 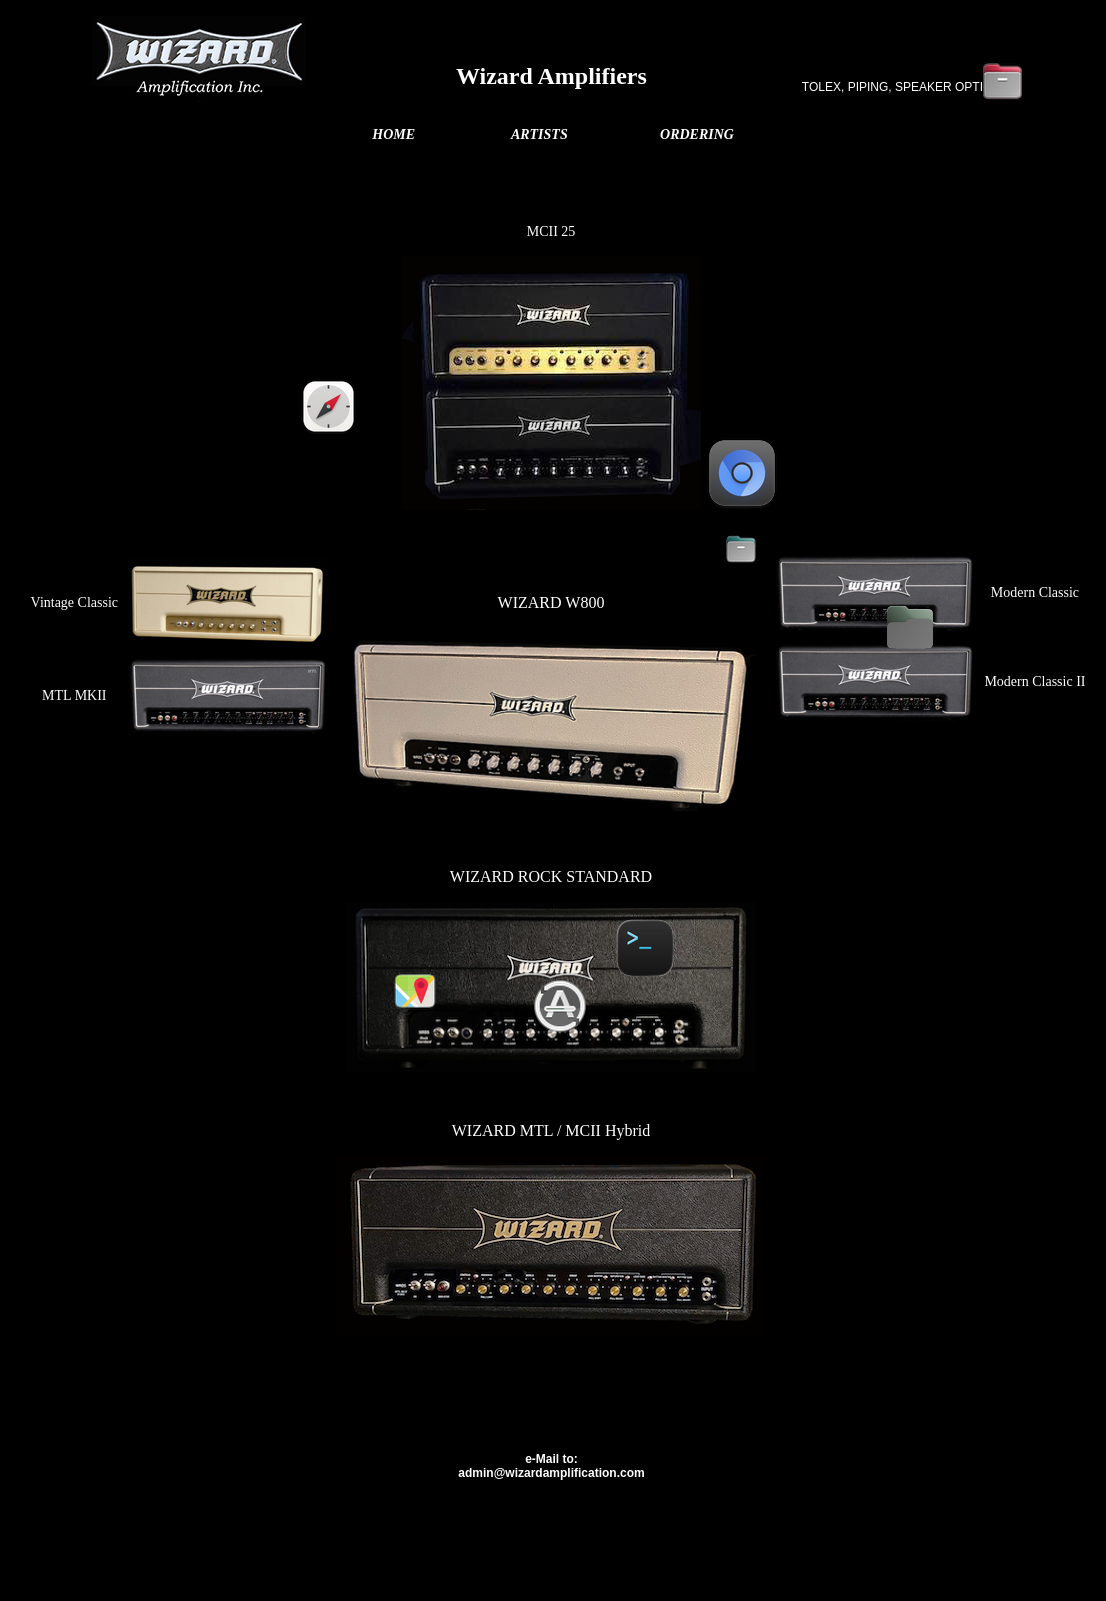 I want to click on launch thorium browser, so click(x=742, y=473).